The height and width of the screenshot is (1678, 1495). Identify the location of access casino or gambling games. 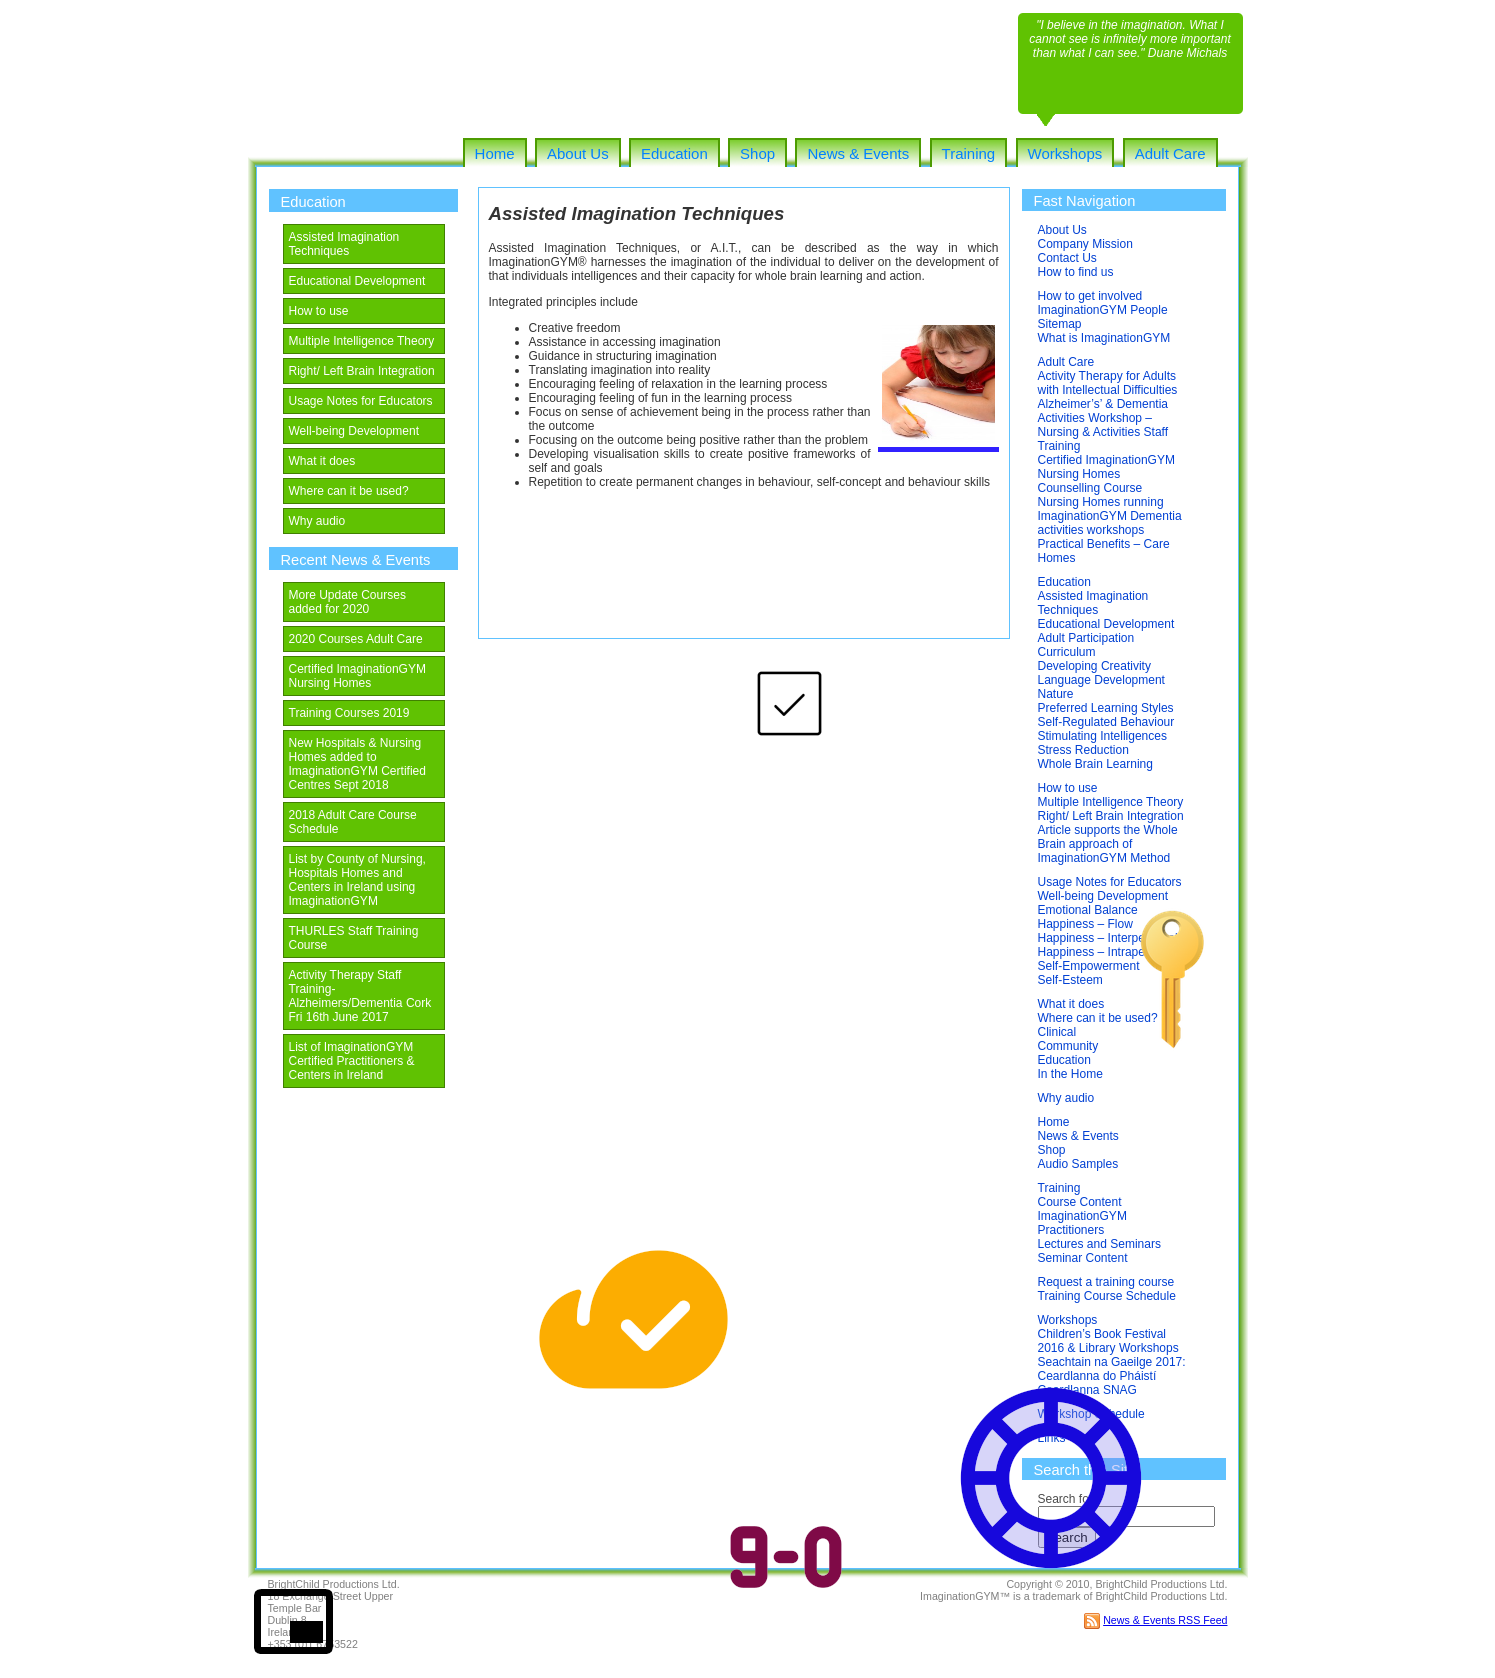
(1051, 1478).